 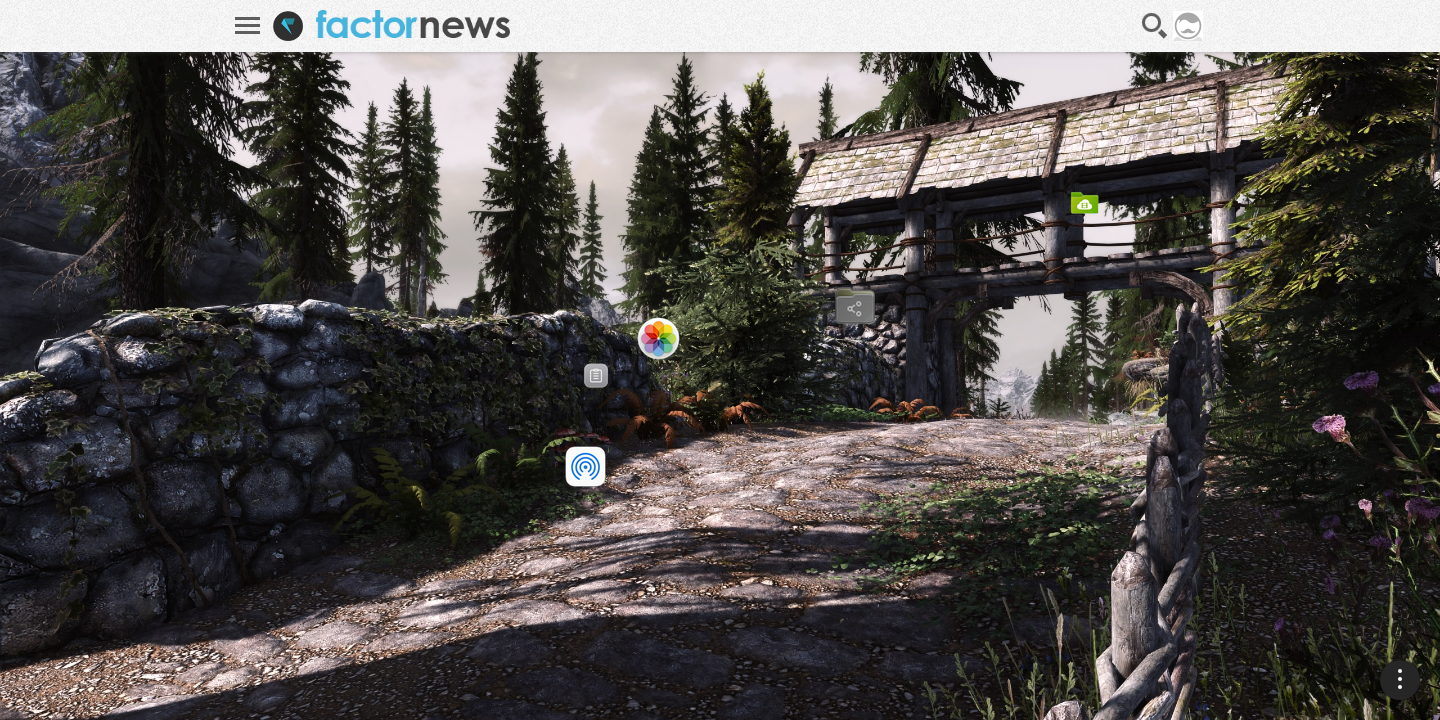 I want to click on access clipboard history, so click(x=596, y=376).